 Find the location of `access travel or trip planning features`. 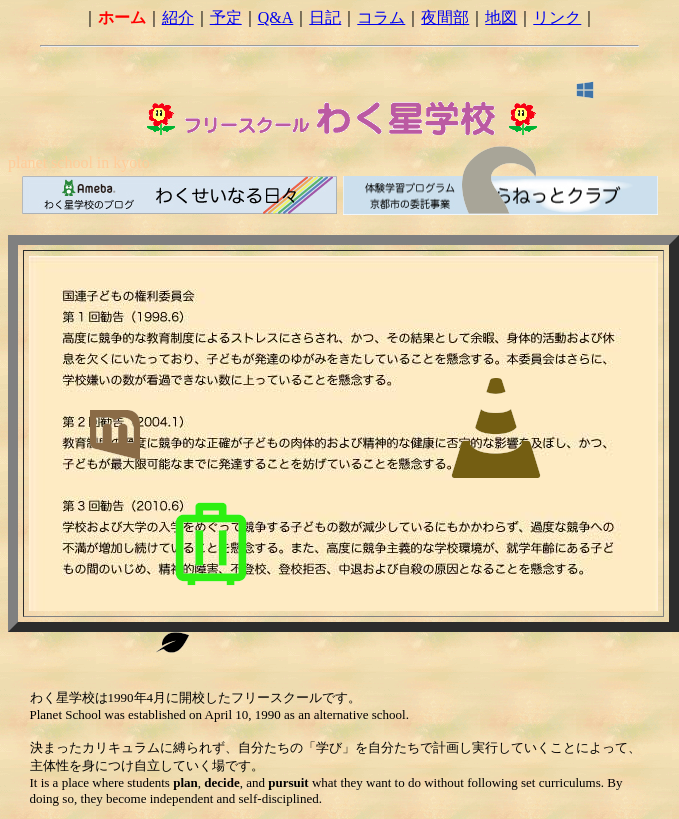

access travel or trip planning features is located at coordinates (211, 542).